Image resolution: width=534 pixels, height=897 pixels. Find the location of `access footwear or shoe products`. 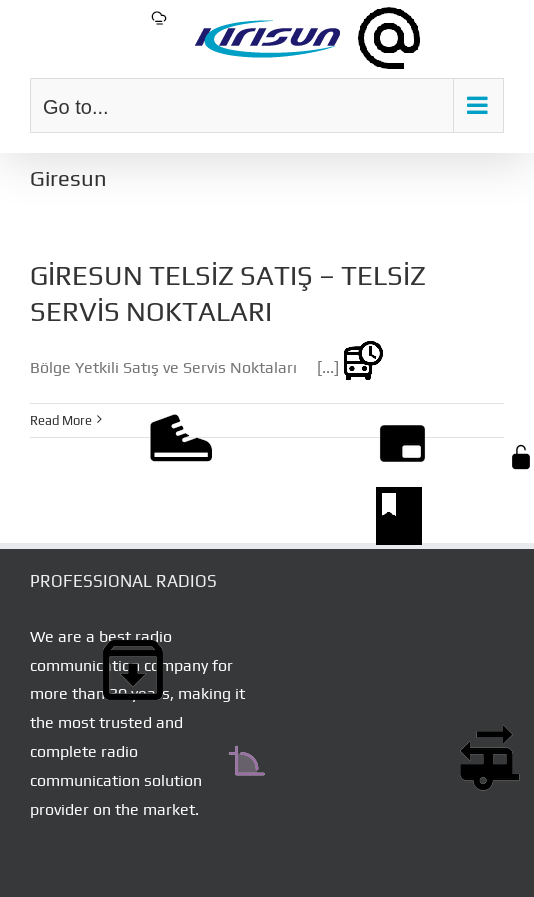

access footwear or shoe products is located at coordinates (178, 440).